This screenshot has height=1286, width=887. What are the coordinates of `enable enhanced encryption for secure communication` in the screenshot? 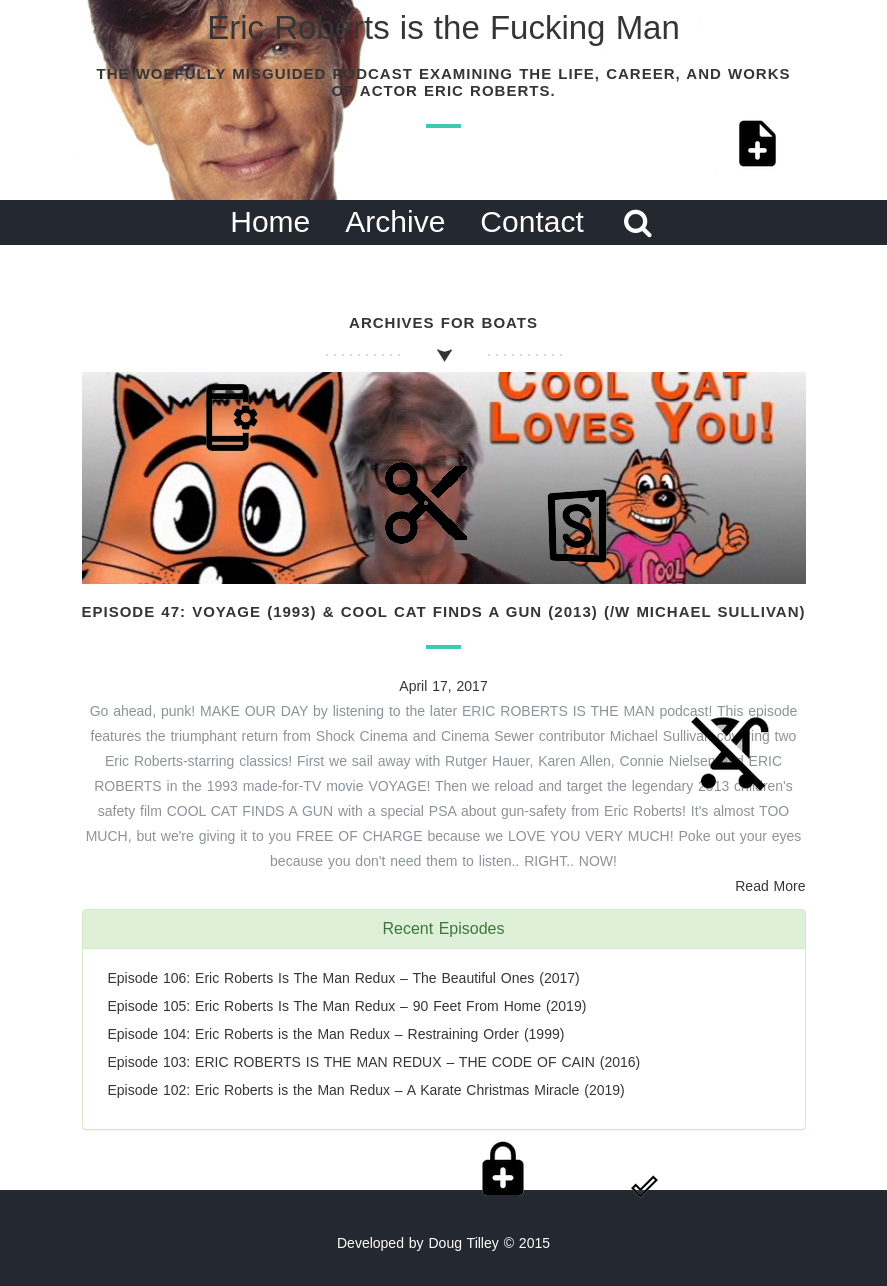 It's located at (503, 1170).